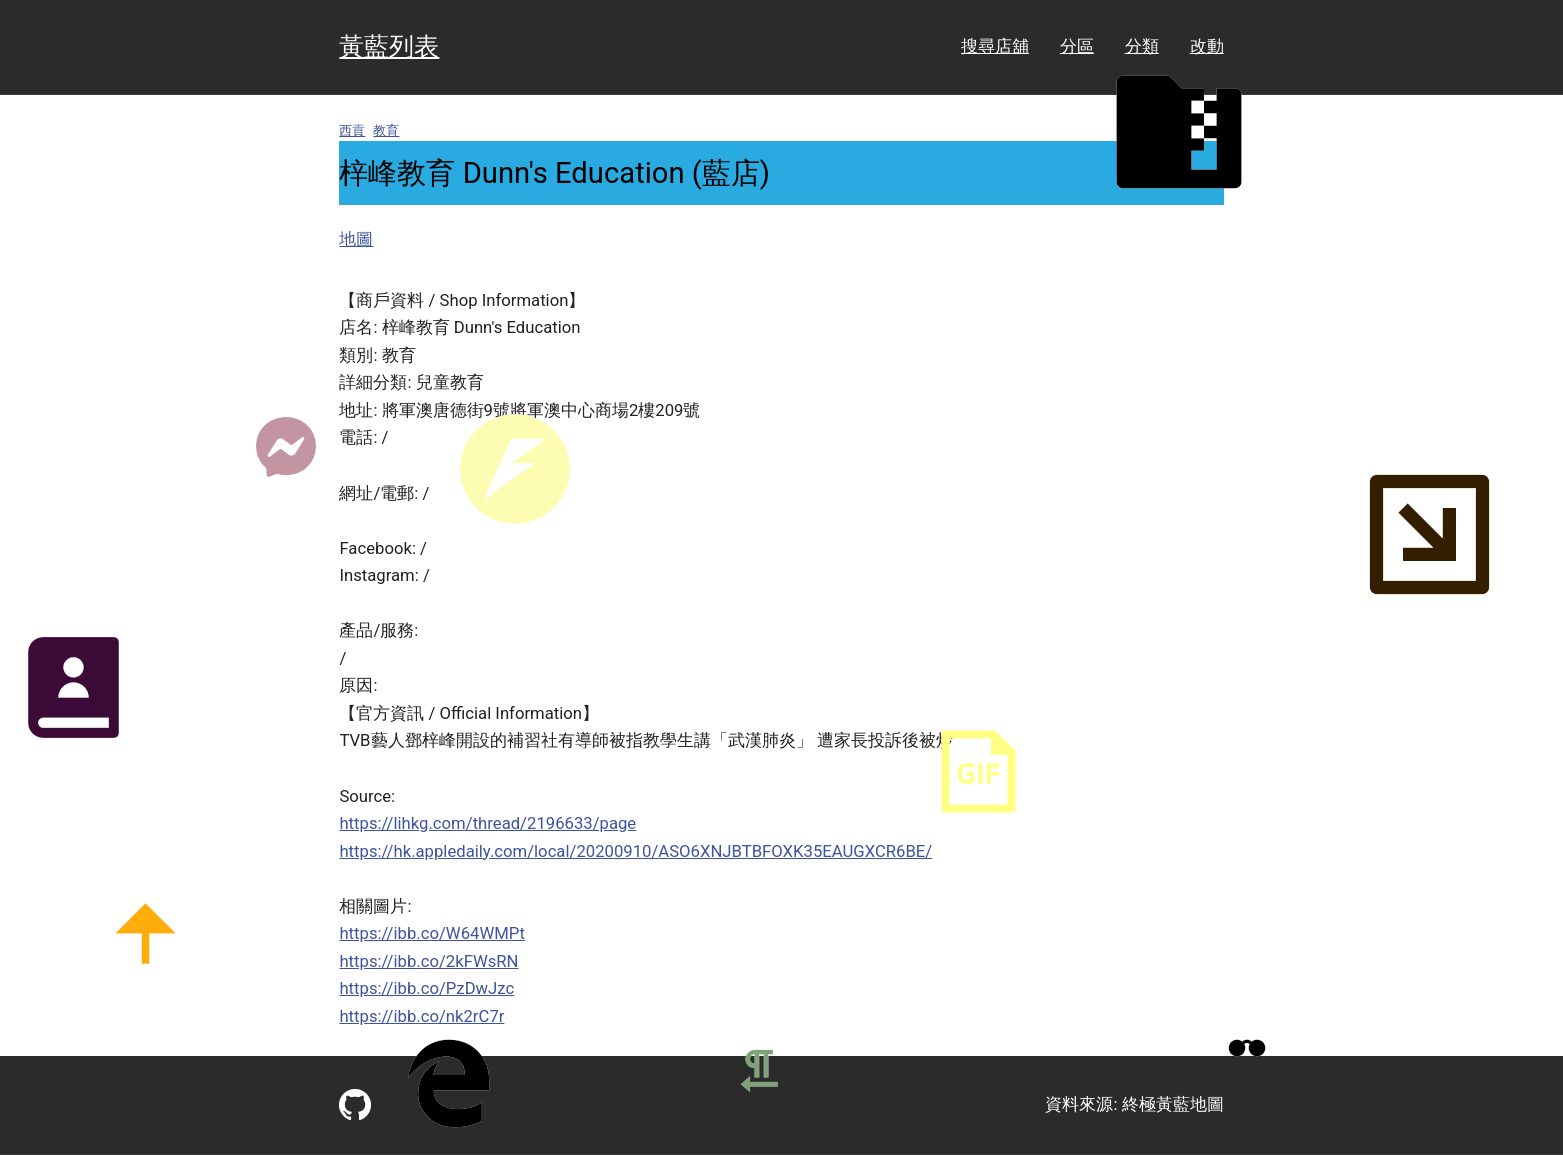 The height and width of the screenshot is (1155, 1563). What do you see at coordinates (73, 687) in the screenshot?
I see `open contacts or address book` at bounding box center [73, 687].